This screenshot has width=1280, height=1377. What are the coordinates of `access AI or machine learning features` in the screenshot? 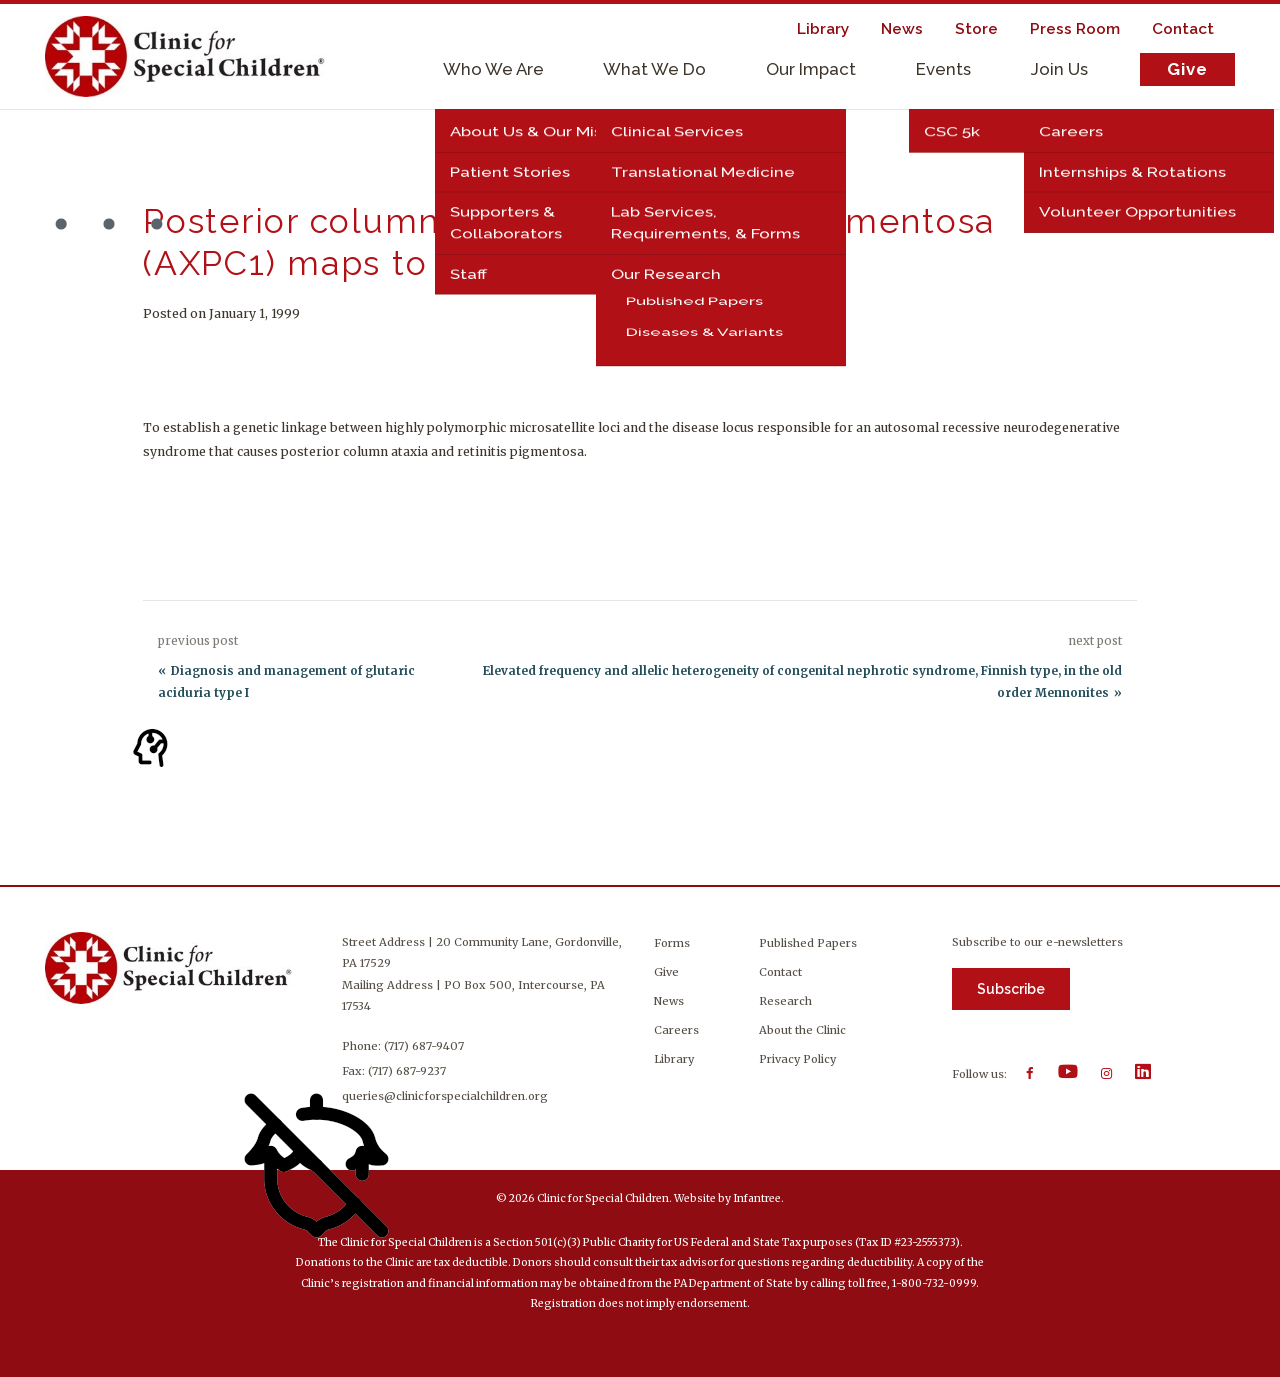 It's located at (151, 748).